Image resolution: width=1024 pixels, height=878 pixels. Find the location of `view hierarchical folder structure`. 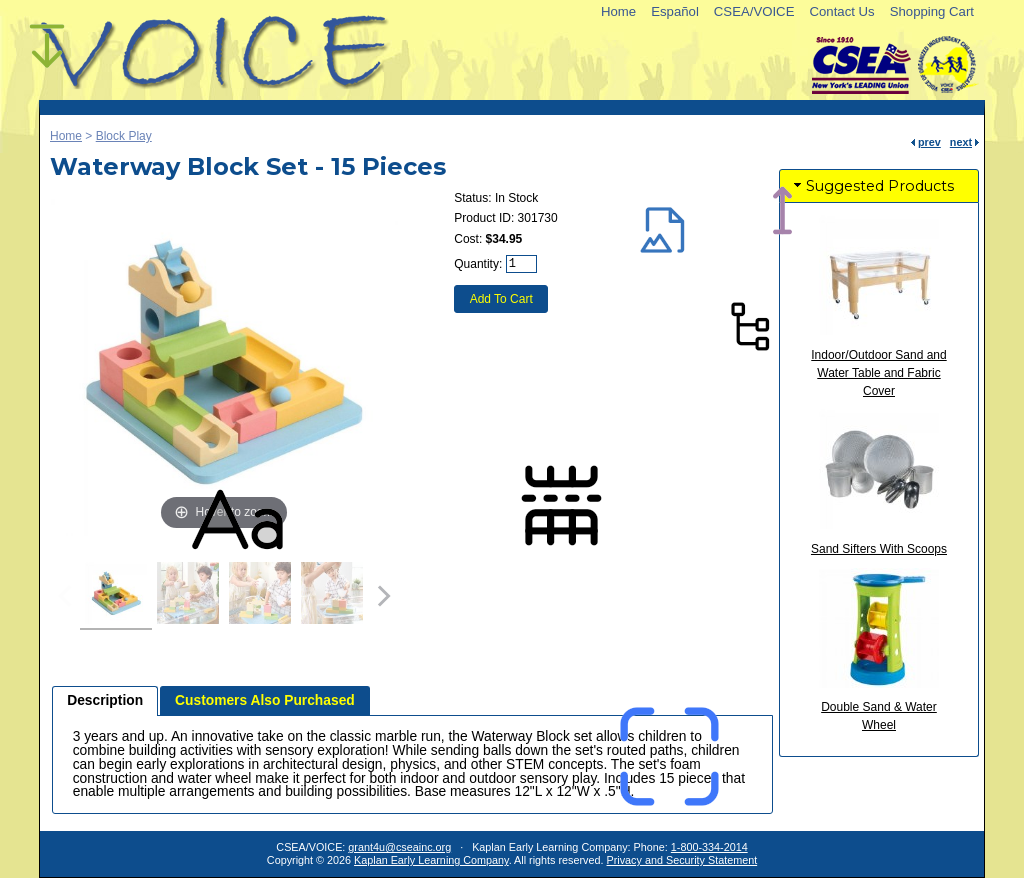

view hierarchical folder structure is located at coordinates (748, 326).